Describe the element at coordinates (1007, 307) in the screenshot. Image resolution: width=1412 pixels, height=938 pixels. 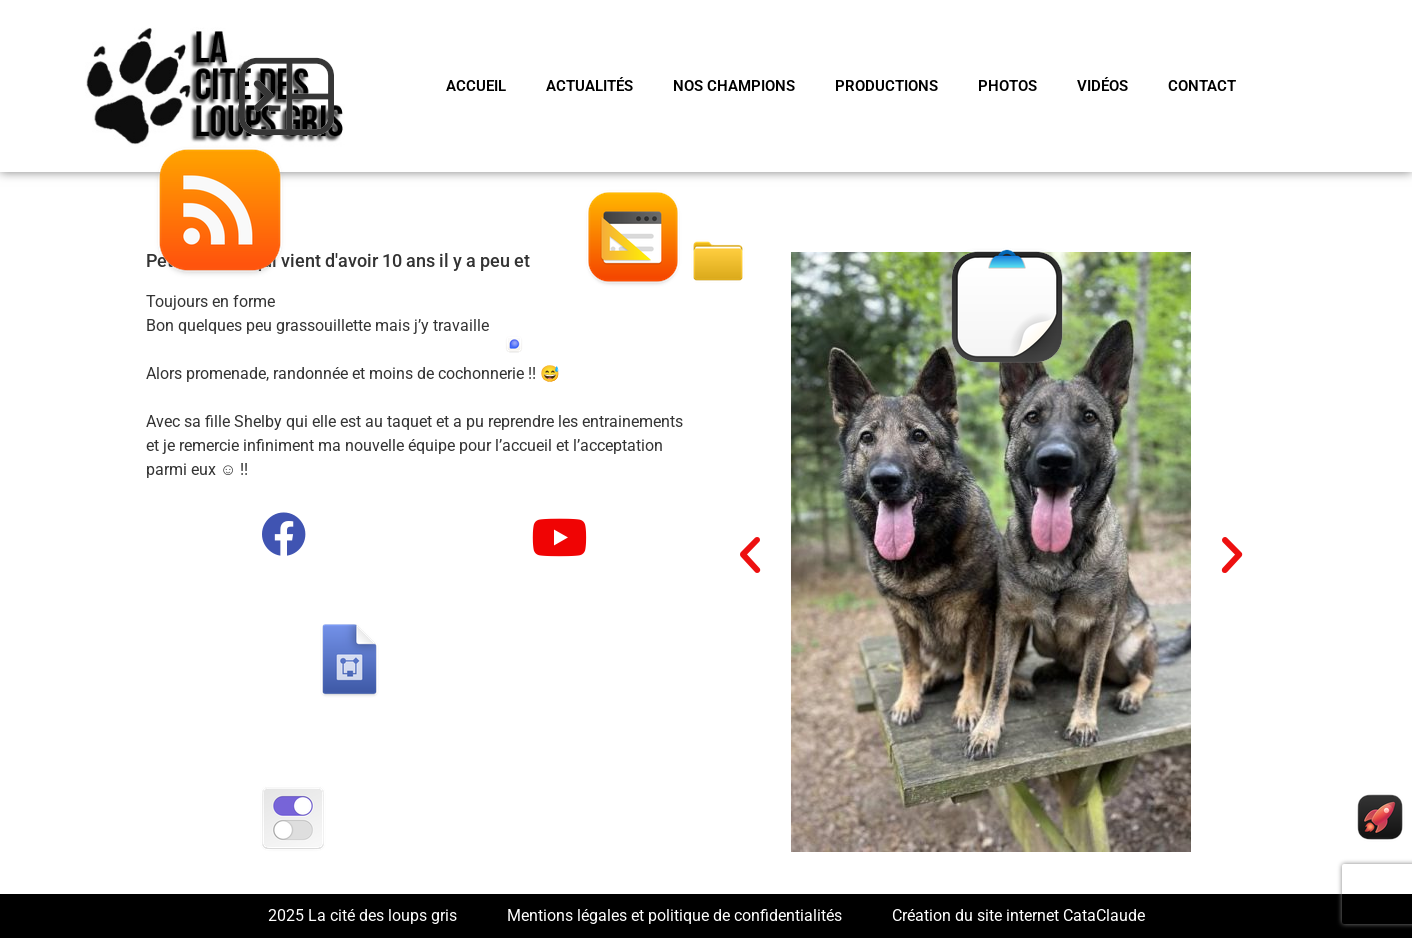
I see `open tasks or to-do list app` at that location.